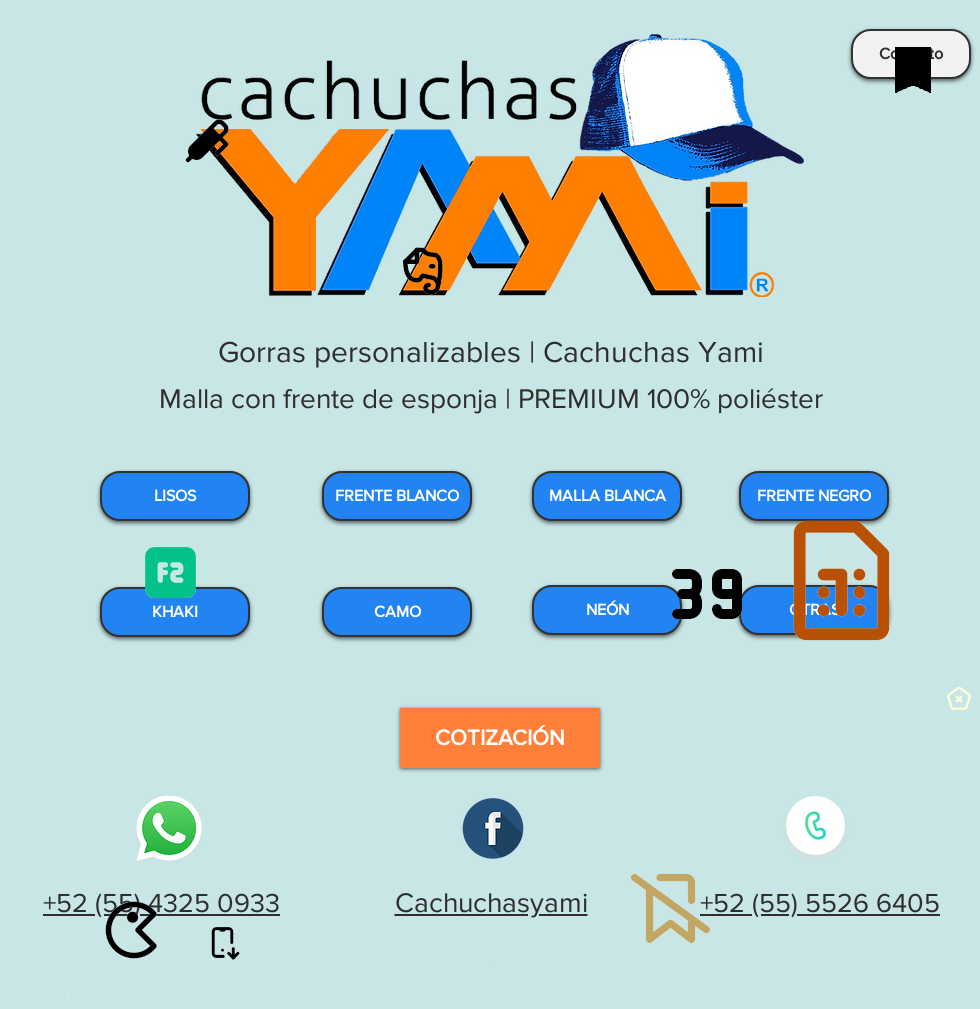 The width and height of the screenshot is (980, 1009). I want to click on remove bookmark from saved items, so click(670, 908).